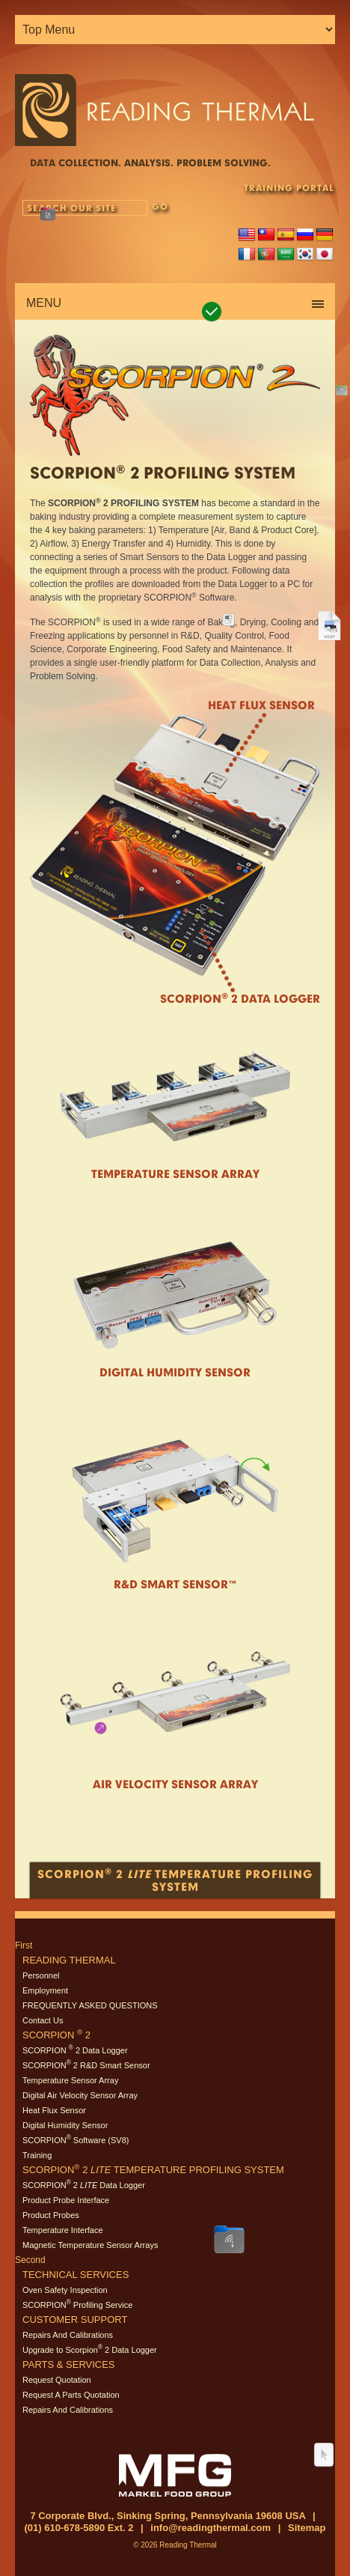 The width and height of the screenshot is (350, 2576). What do you see at coordinates (324, 2455) in the screenshot?
I see `cursor image file type` at bounding box center [324, 2455].